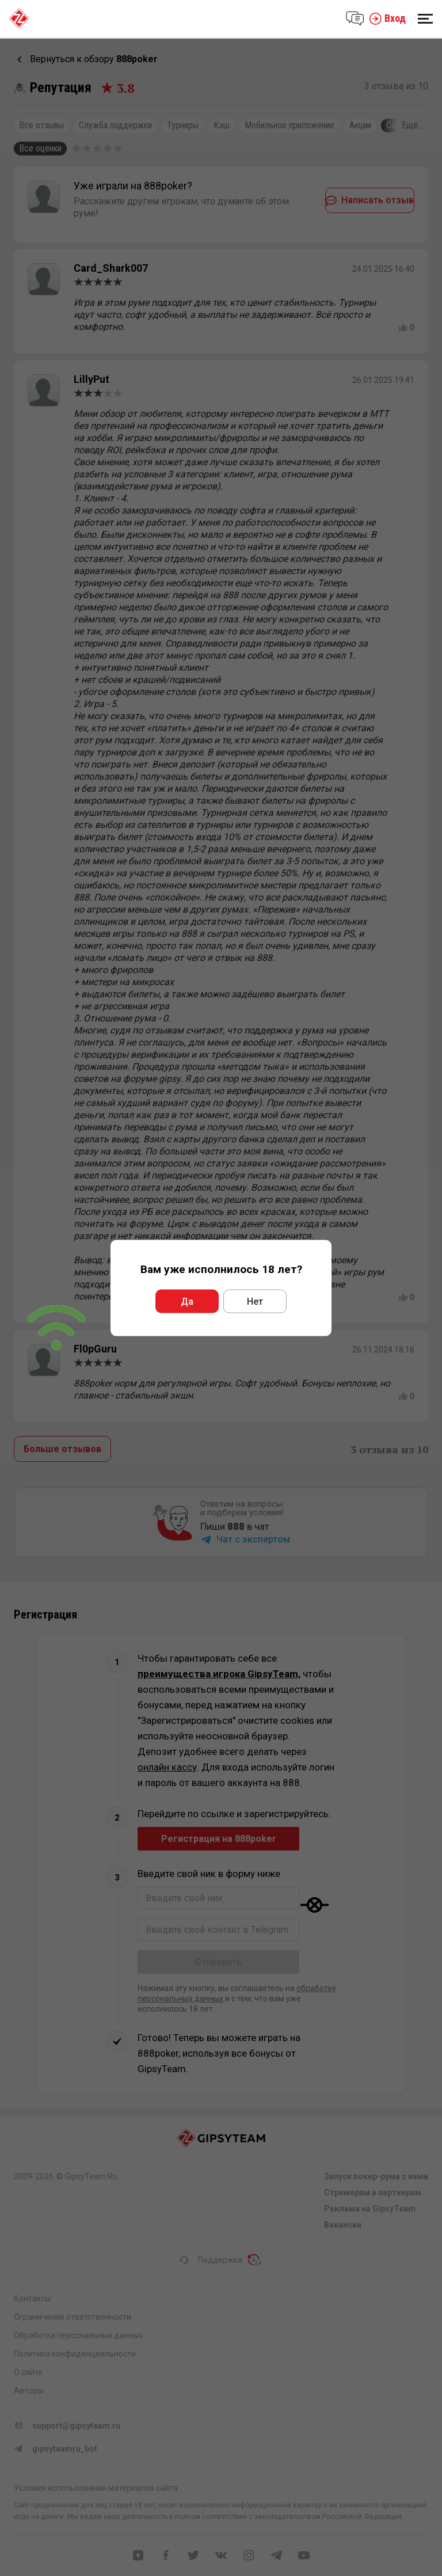 This screenshot has height=2576, width=442. What do you see at coordinates (56, 1328) in the screenshot?
I see `indicates strong wifi connection` at bounding box center [56, 1328].